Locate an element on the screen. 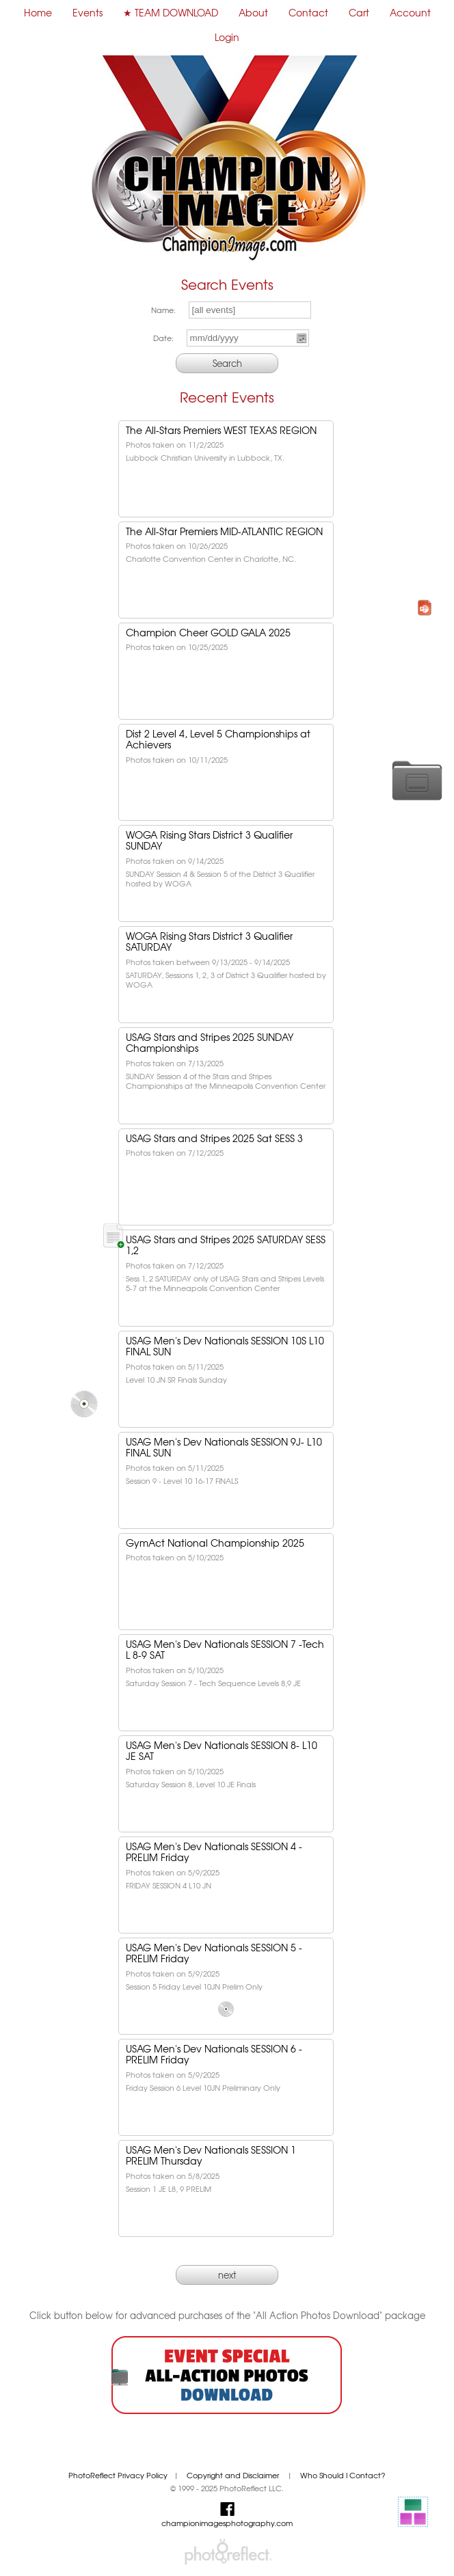 The image size is (454, 2576). select all items in the current view is located at coordinates (413, 2512).